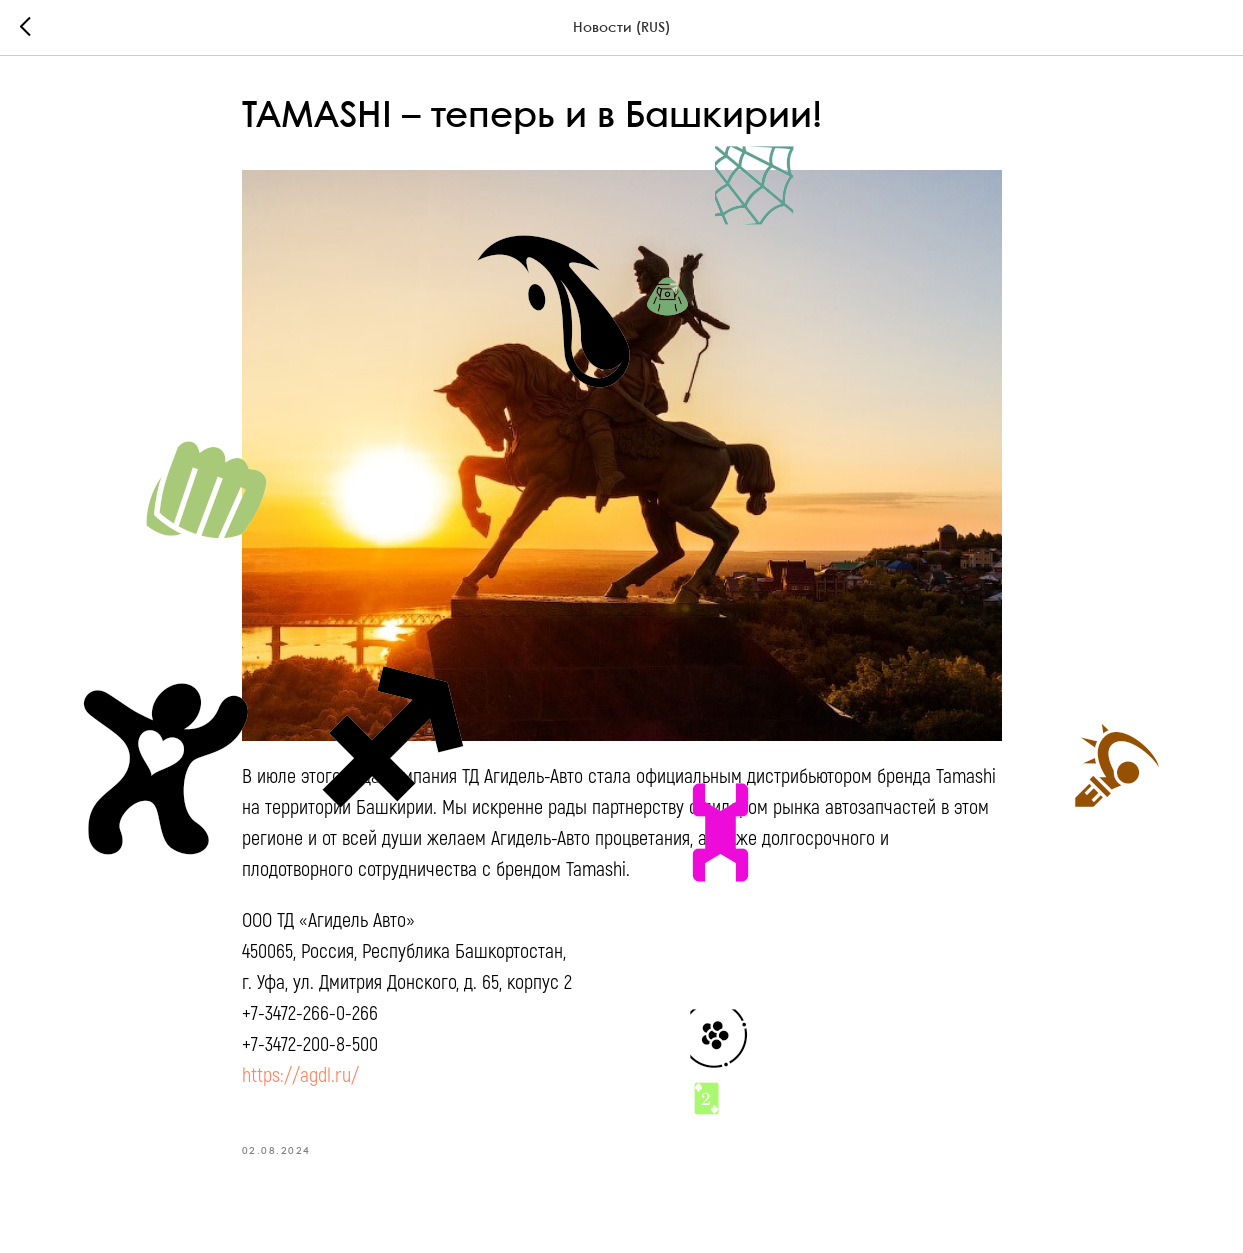 The width and height of the screenshot is (1243, 1253). I want to click on access atomic or molecular simulation settings, so click(720, 1039).